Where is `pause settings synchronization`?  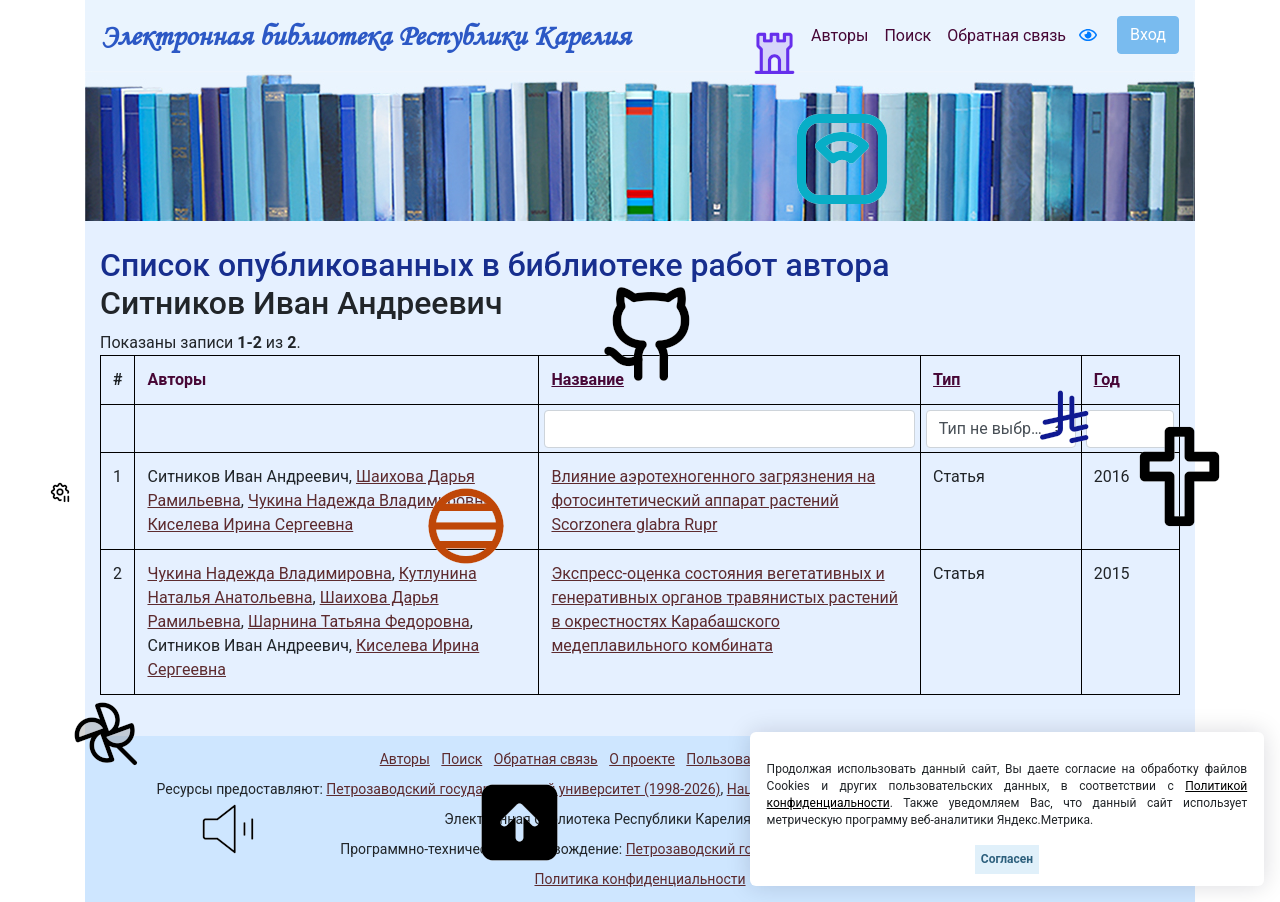
pause settings synchronization is located at coordinates (60, 492).